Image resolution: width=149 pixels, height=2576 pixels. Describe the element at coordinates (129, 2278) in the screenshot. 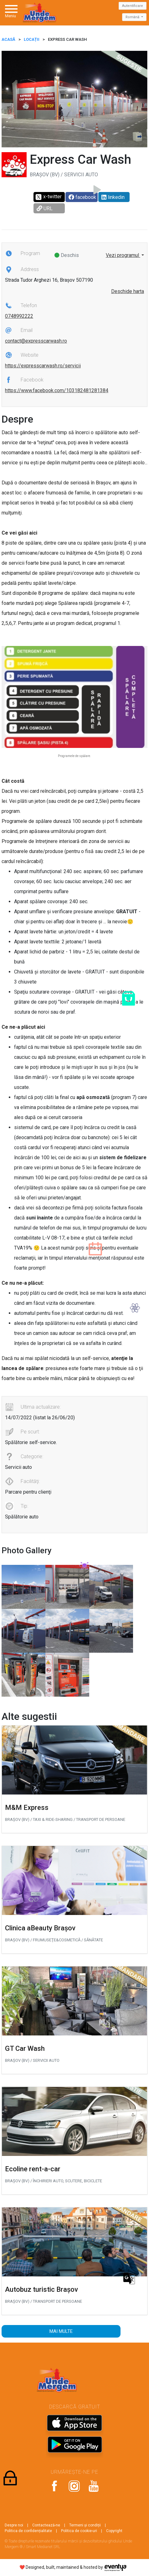

I see `open google translate` at that location.